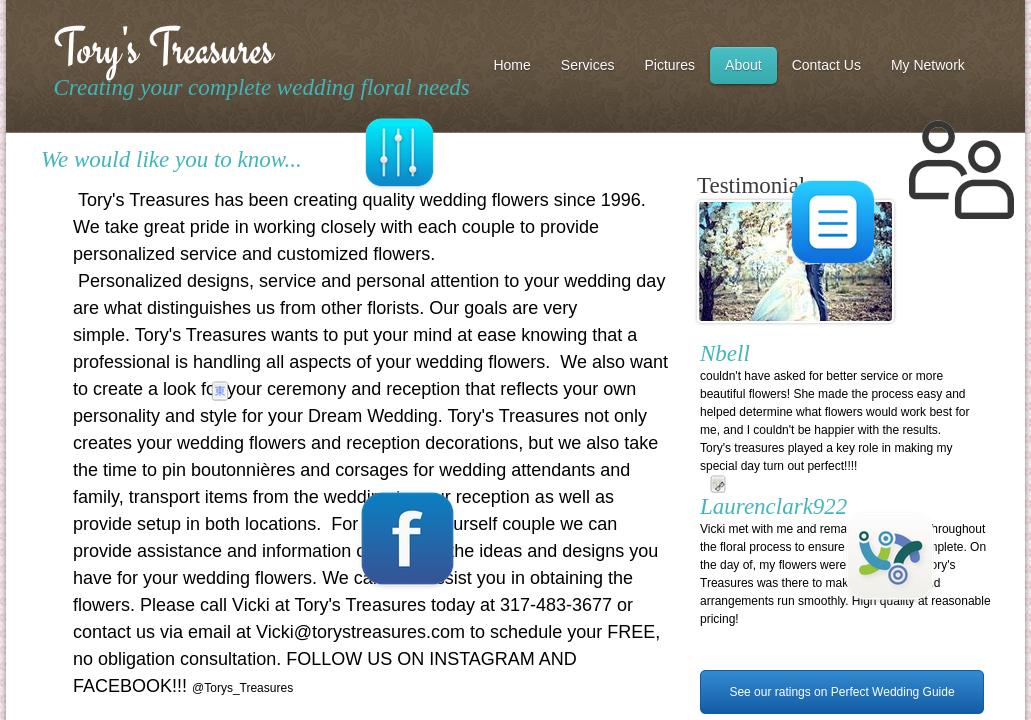  Describe the element at coordinates (220, 391) in the screenshot. I see `launch gnome mahjongg tile matching game` at that location.